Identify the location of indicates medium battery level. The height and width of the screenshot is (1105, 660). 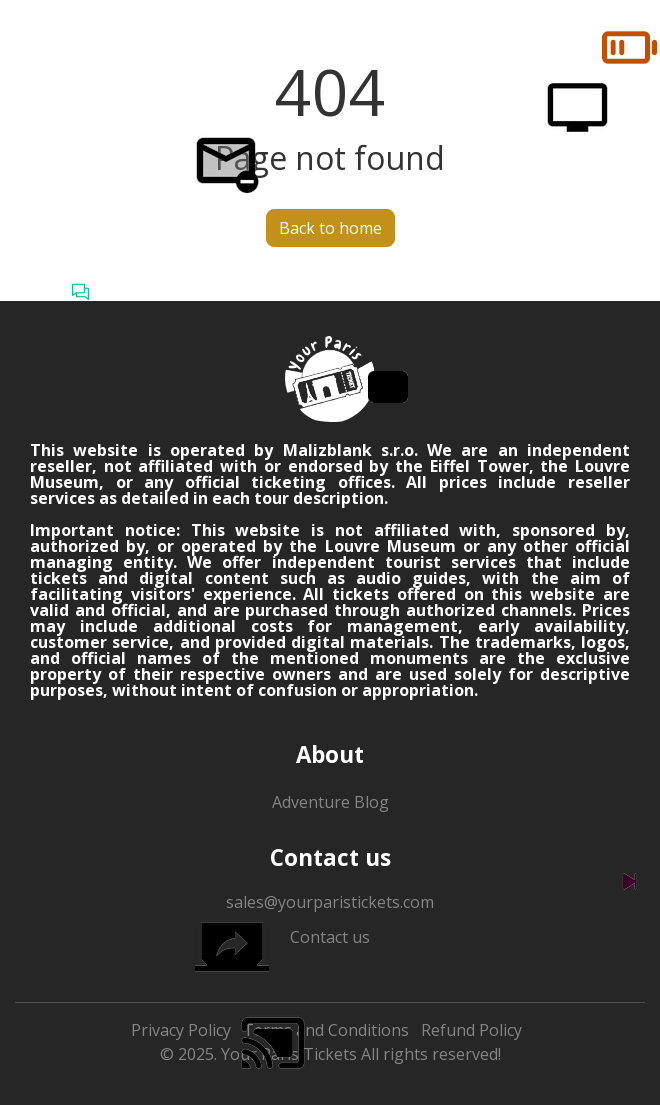
(629, 47).